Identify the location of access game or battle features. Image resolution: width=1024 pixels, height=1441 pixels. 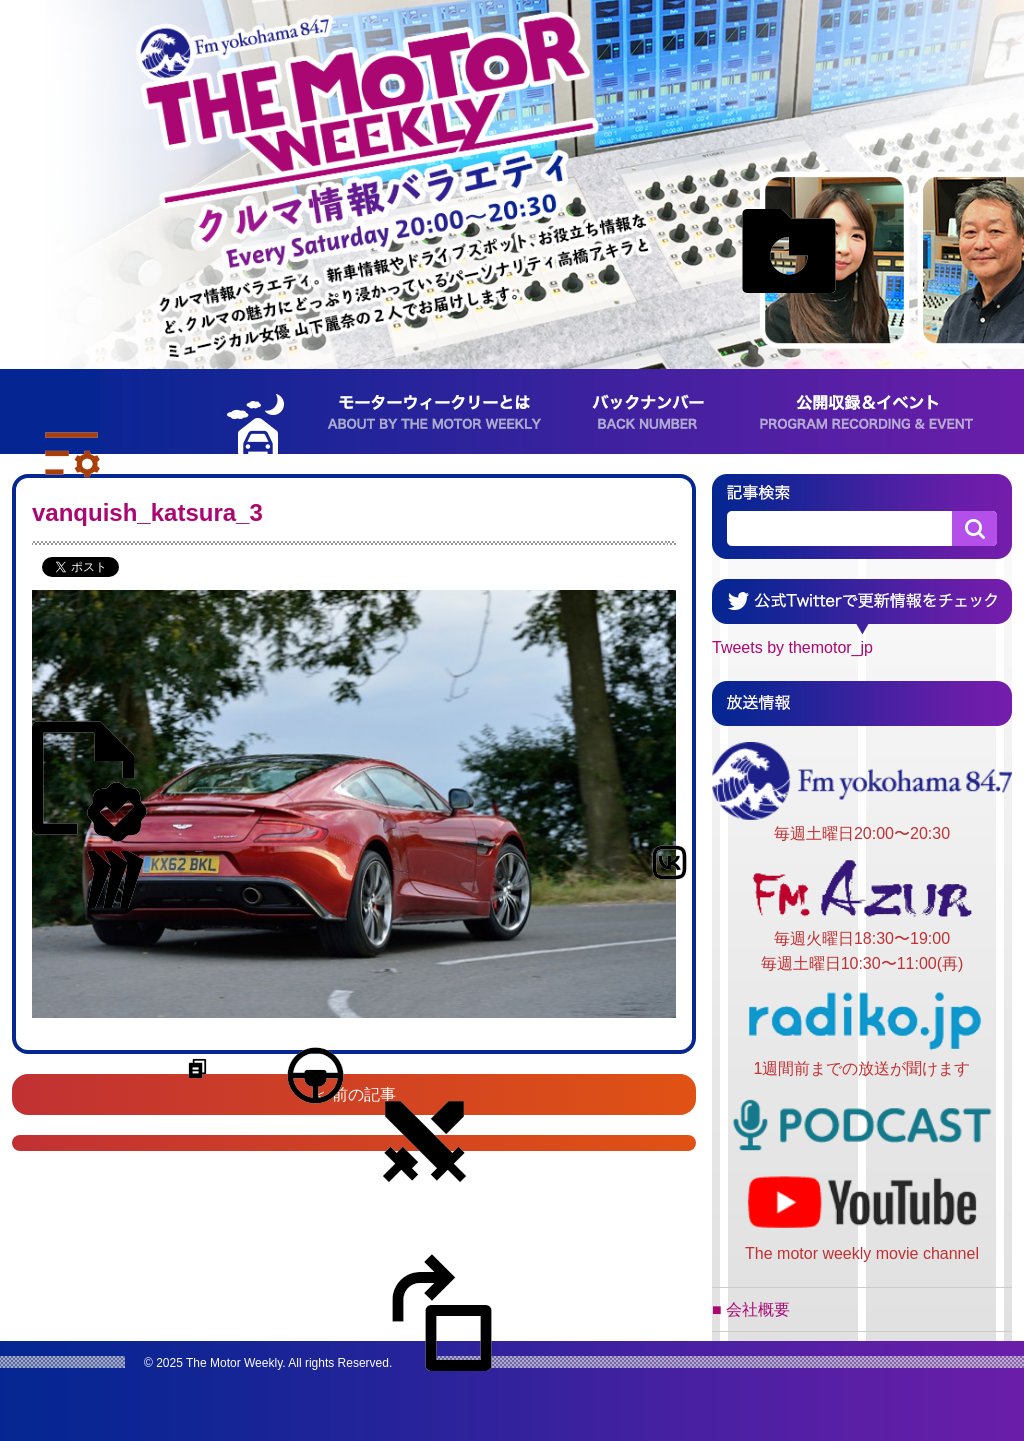
(424, 1140).